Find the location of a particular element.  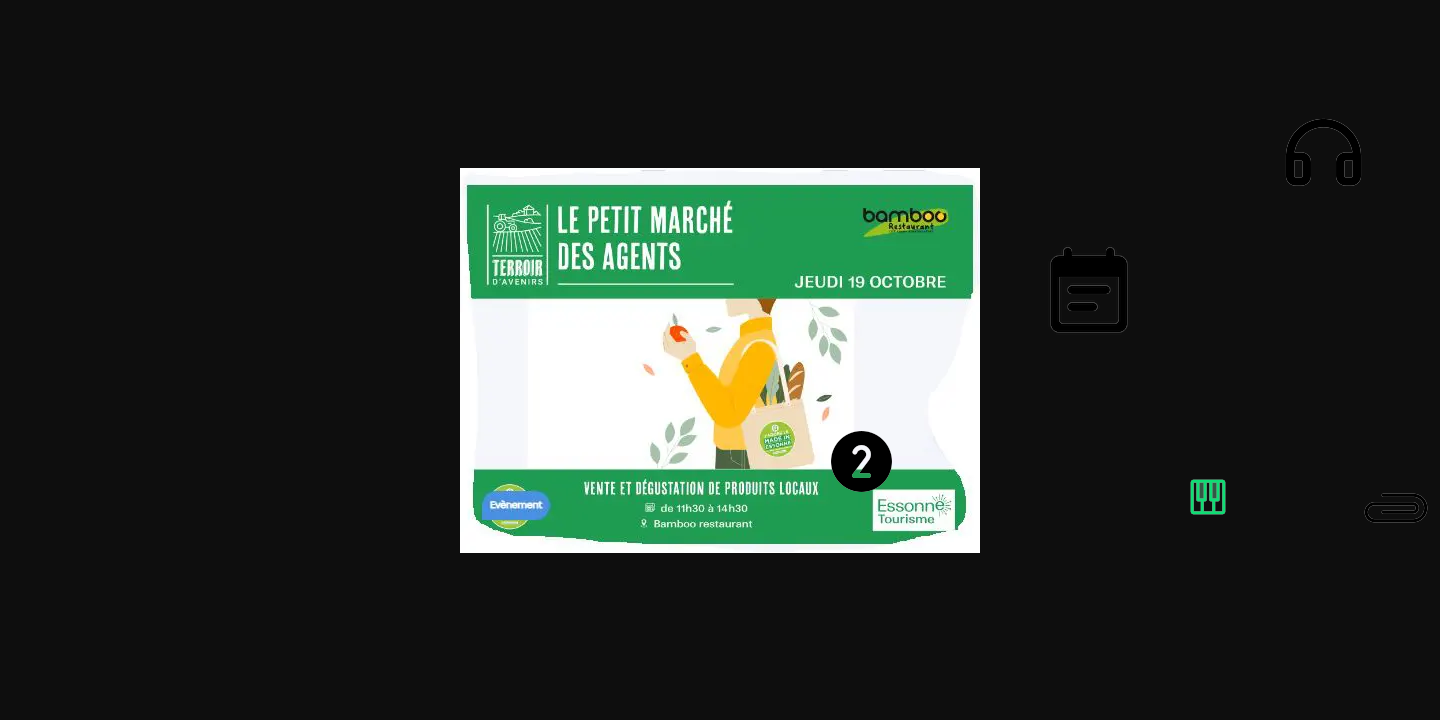

open music or piano app is located at coordinates (1208, 497).